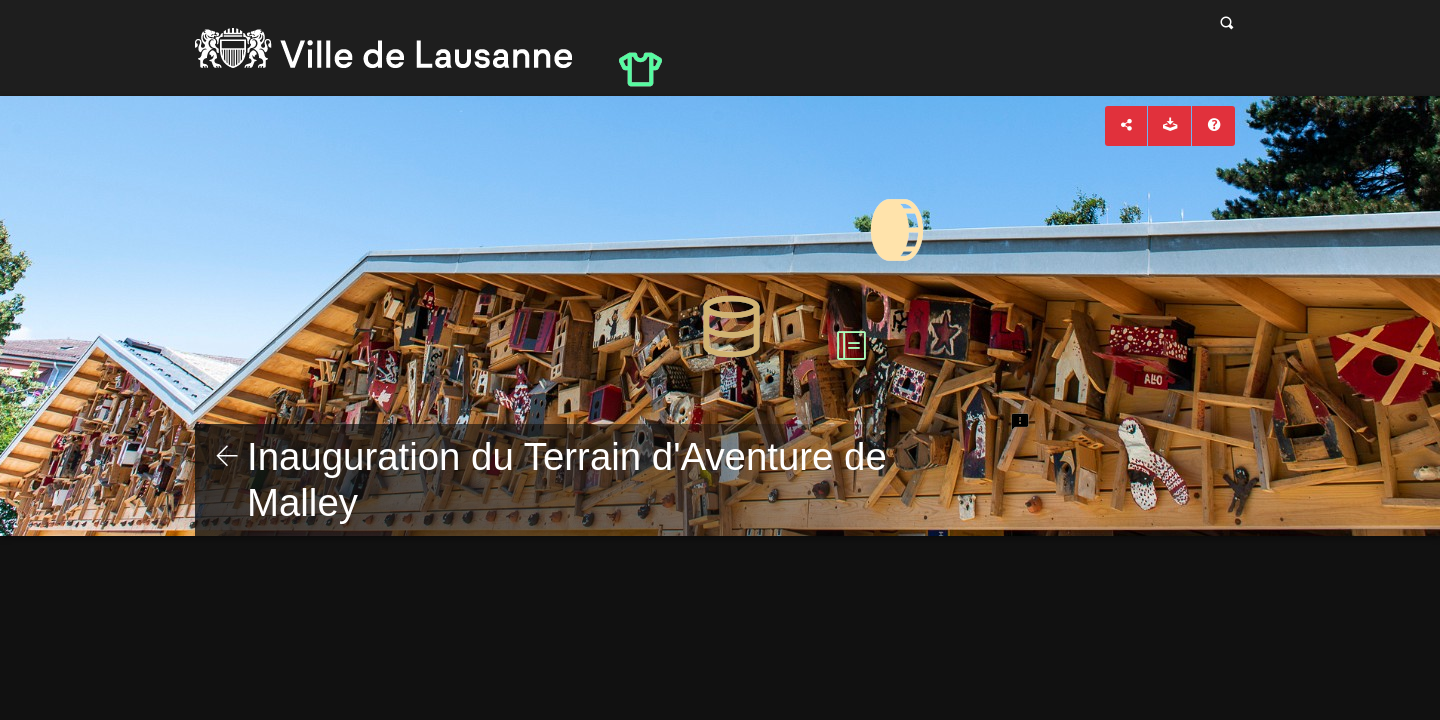 The image size is (1440, 720). I want to click on open your notebook or notes, so click(851, 345).